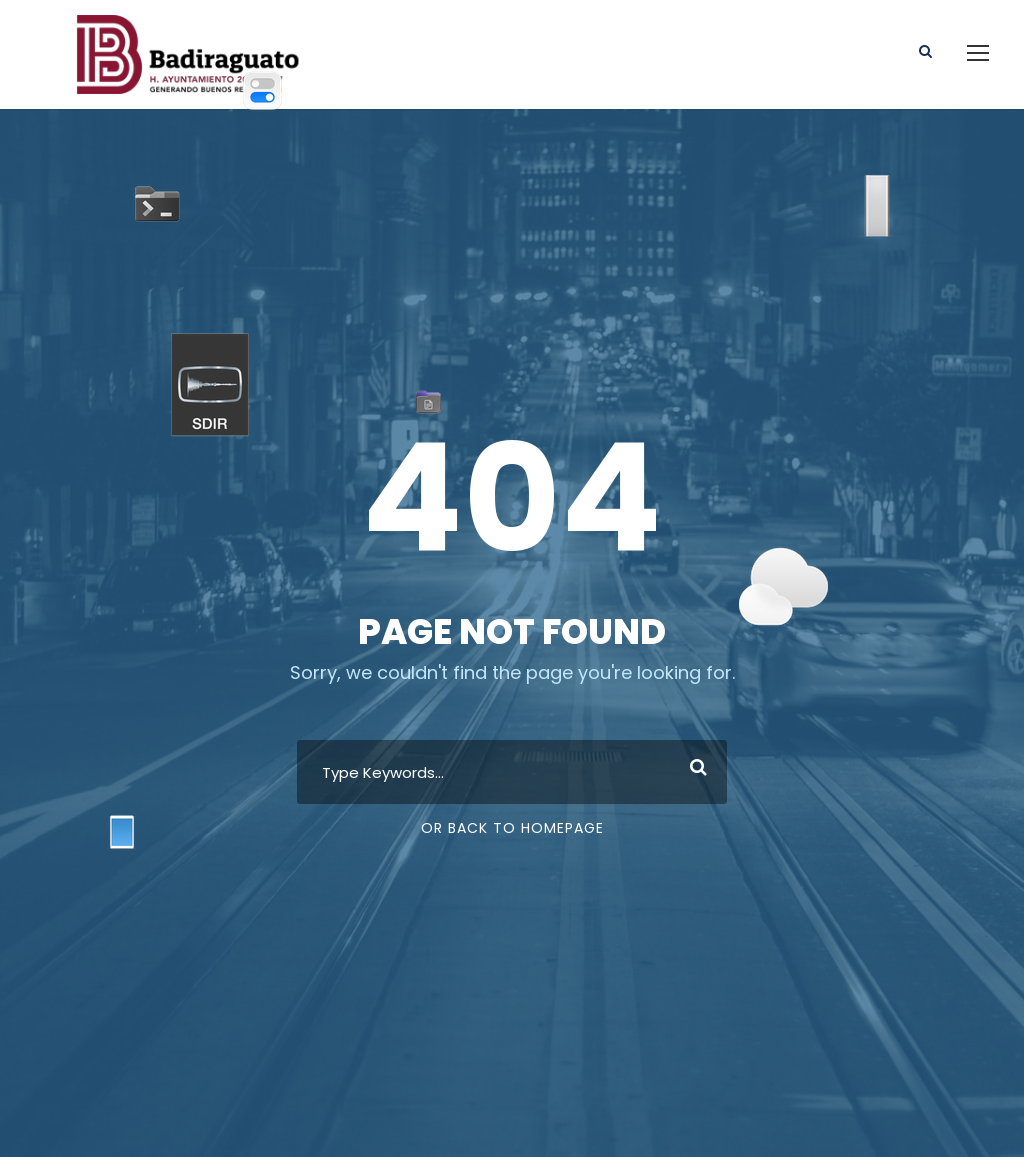 This screenshot has width=1024, height=1157. Describe the element at coordinates (783, 586) in the screenshot. I see `indicates cloudy weather conditions` at that location.